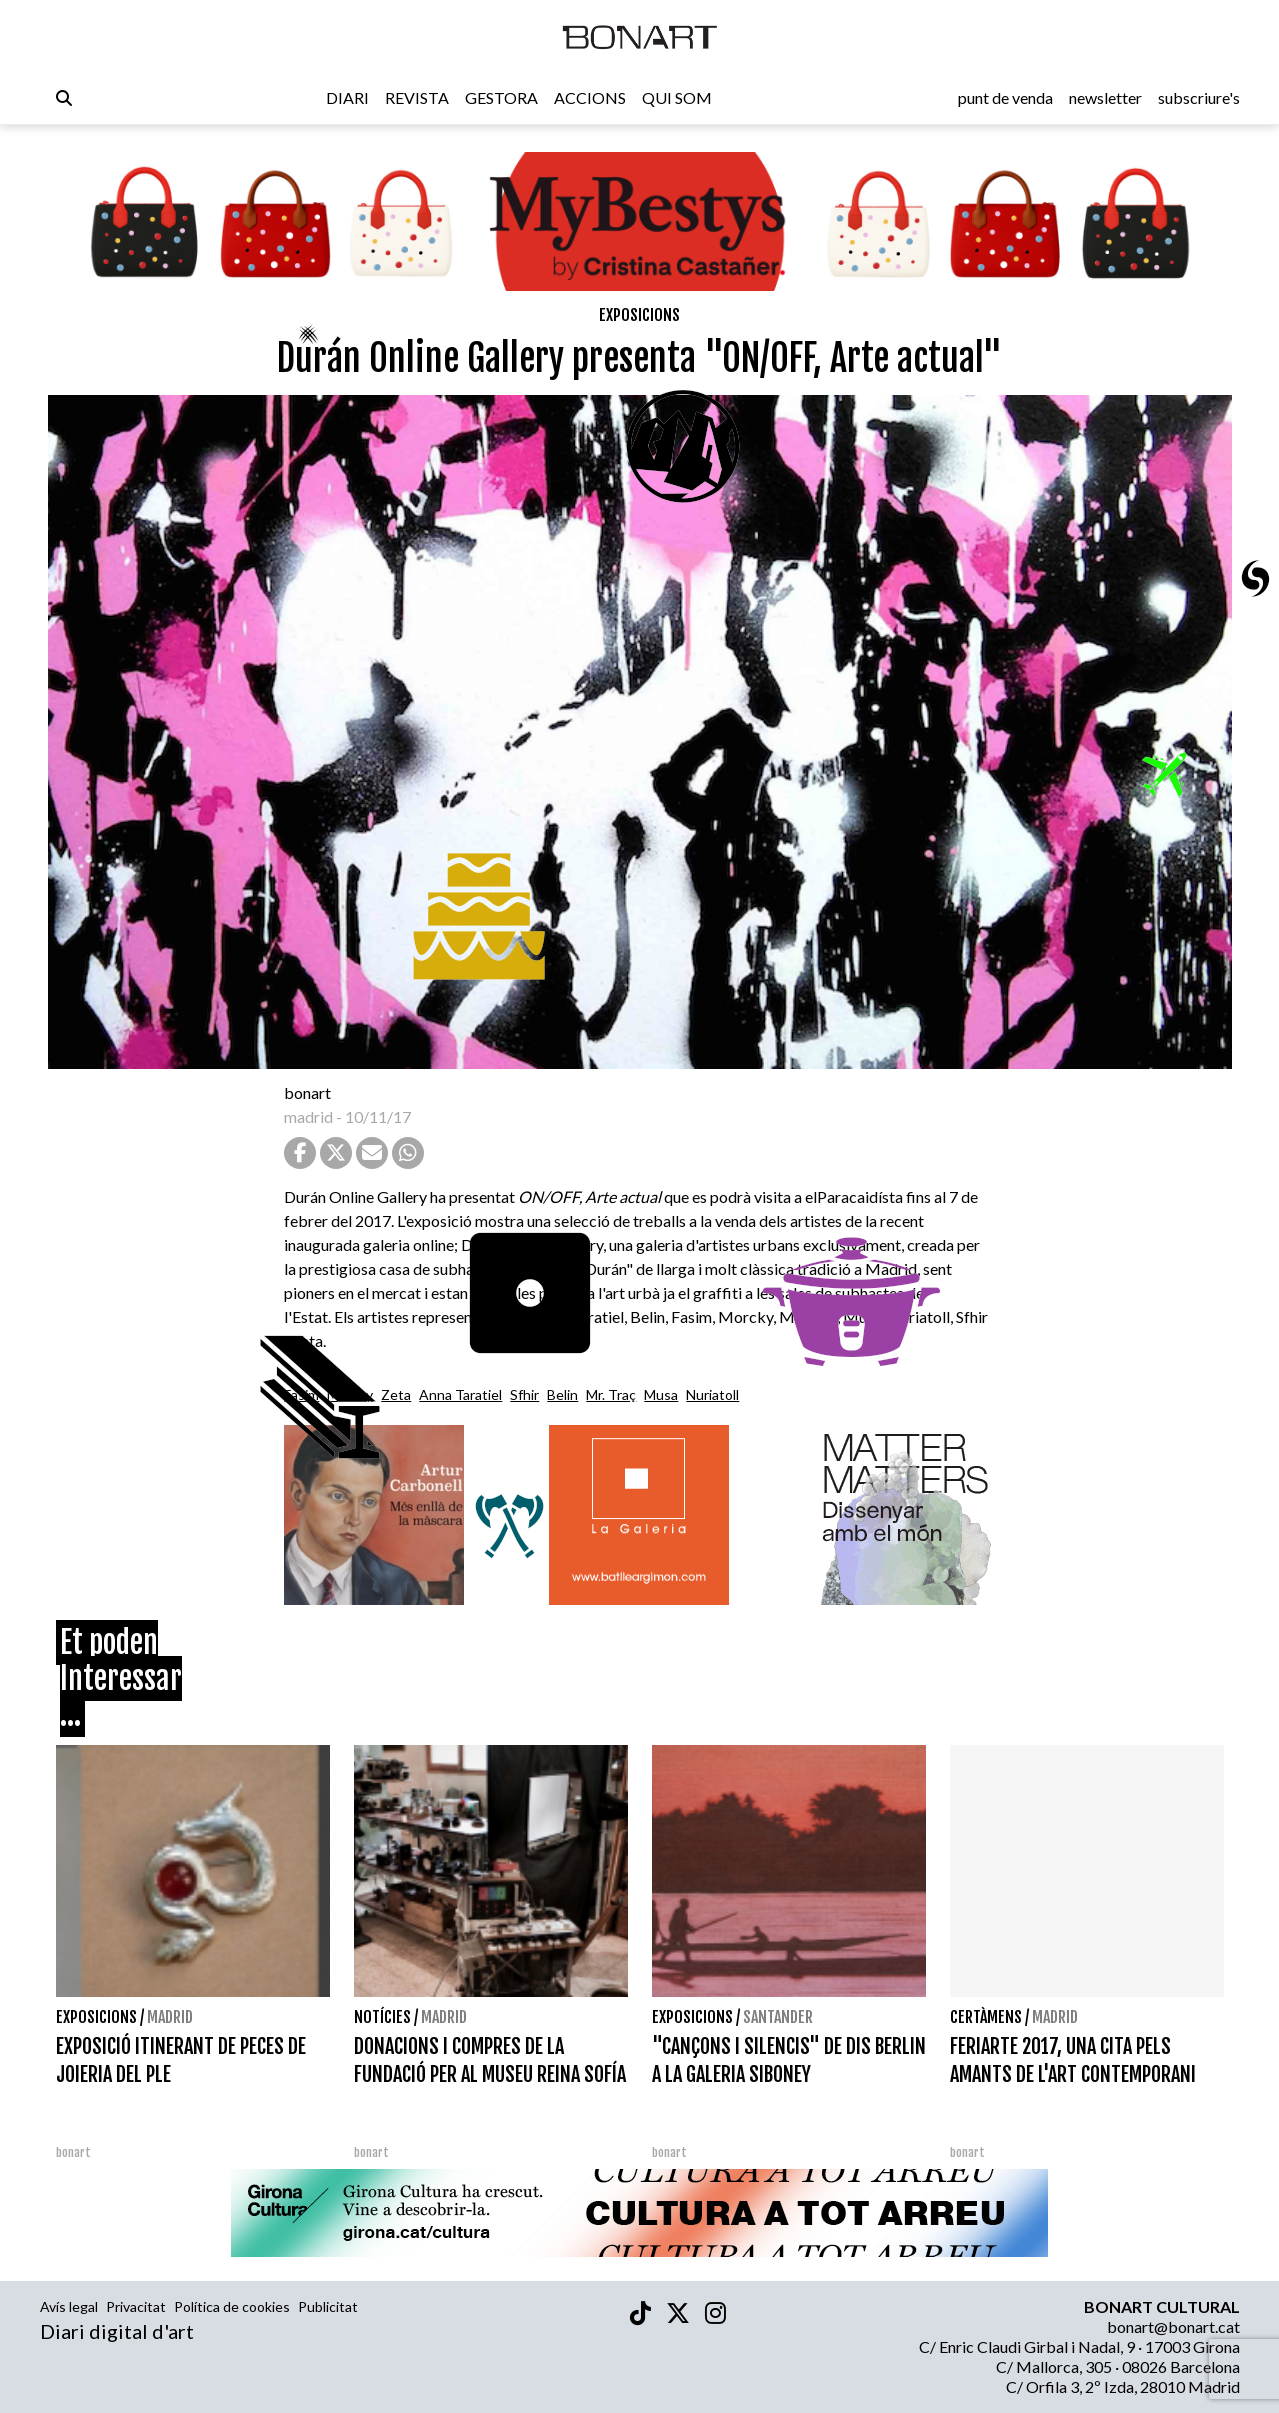 This screenshot has width=1279, height=2413. I want to click on access combat or battle features, so click(509, 1526).